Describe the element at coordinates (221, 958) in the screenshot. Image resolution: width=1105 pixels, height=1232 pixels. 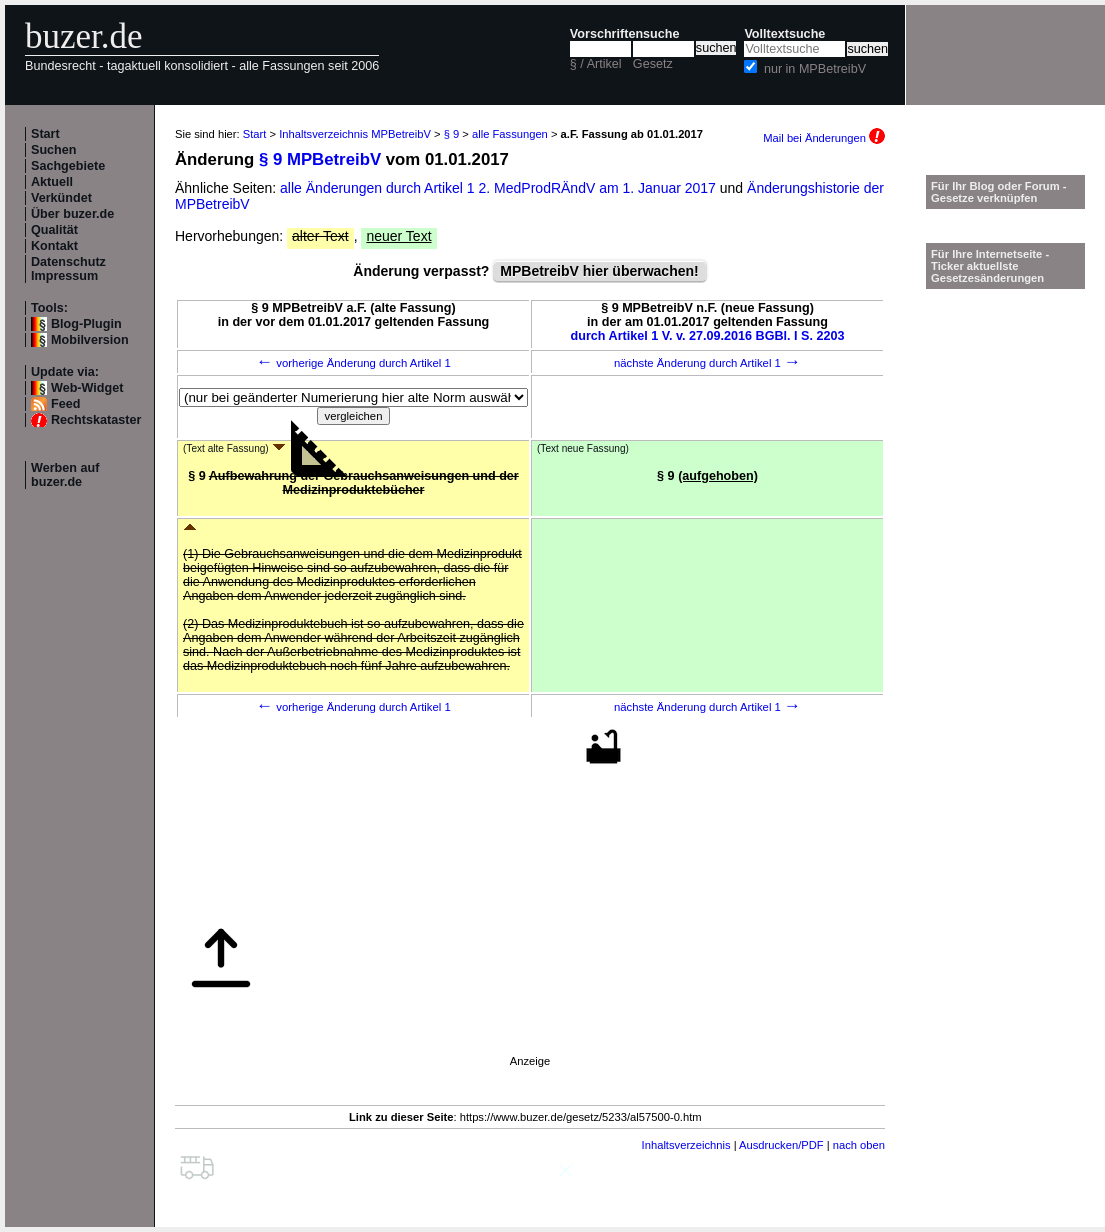
I see `upload a file or document` at that location.